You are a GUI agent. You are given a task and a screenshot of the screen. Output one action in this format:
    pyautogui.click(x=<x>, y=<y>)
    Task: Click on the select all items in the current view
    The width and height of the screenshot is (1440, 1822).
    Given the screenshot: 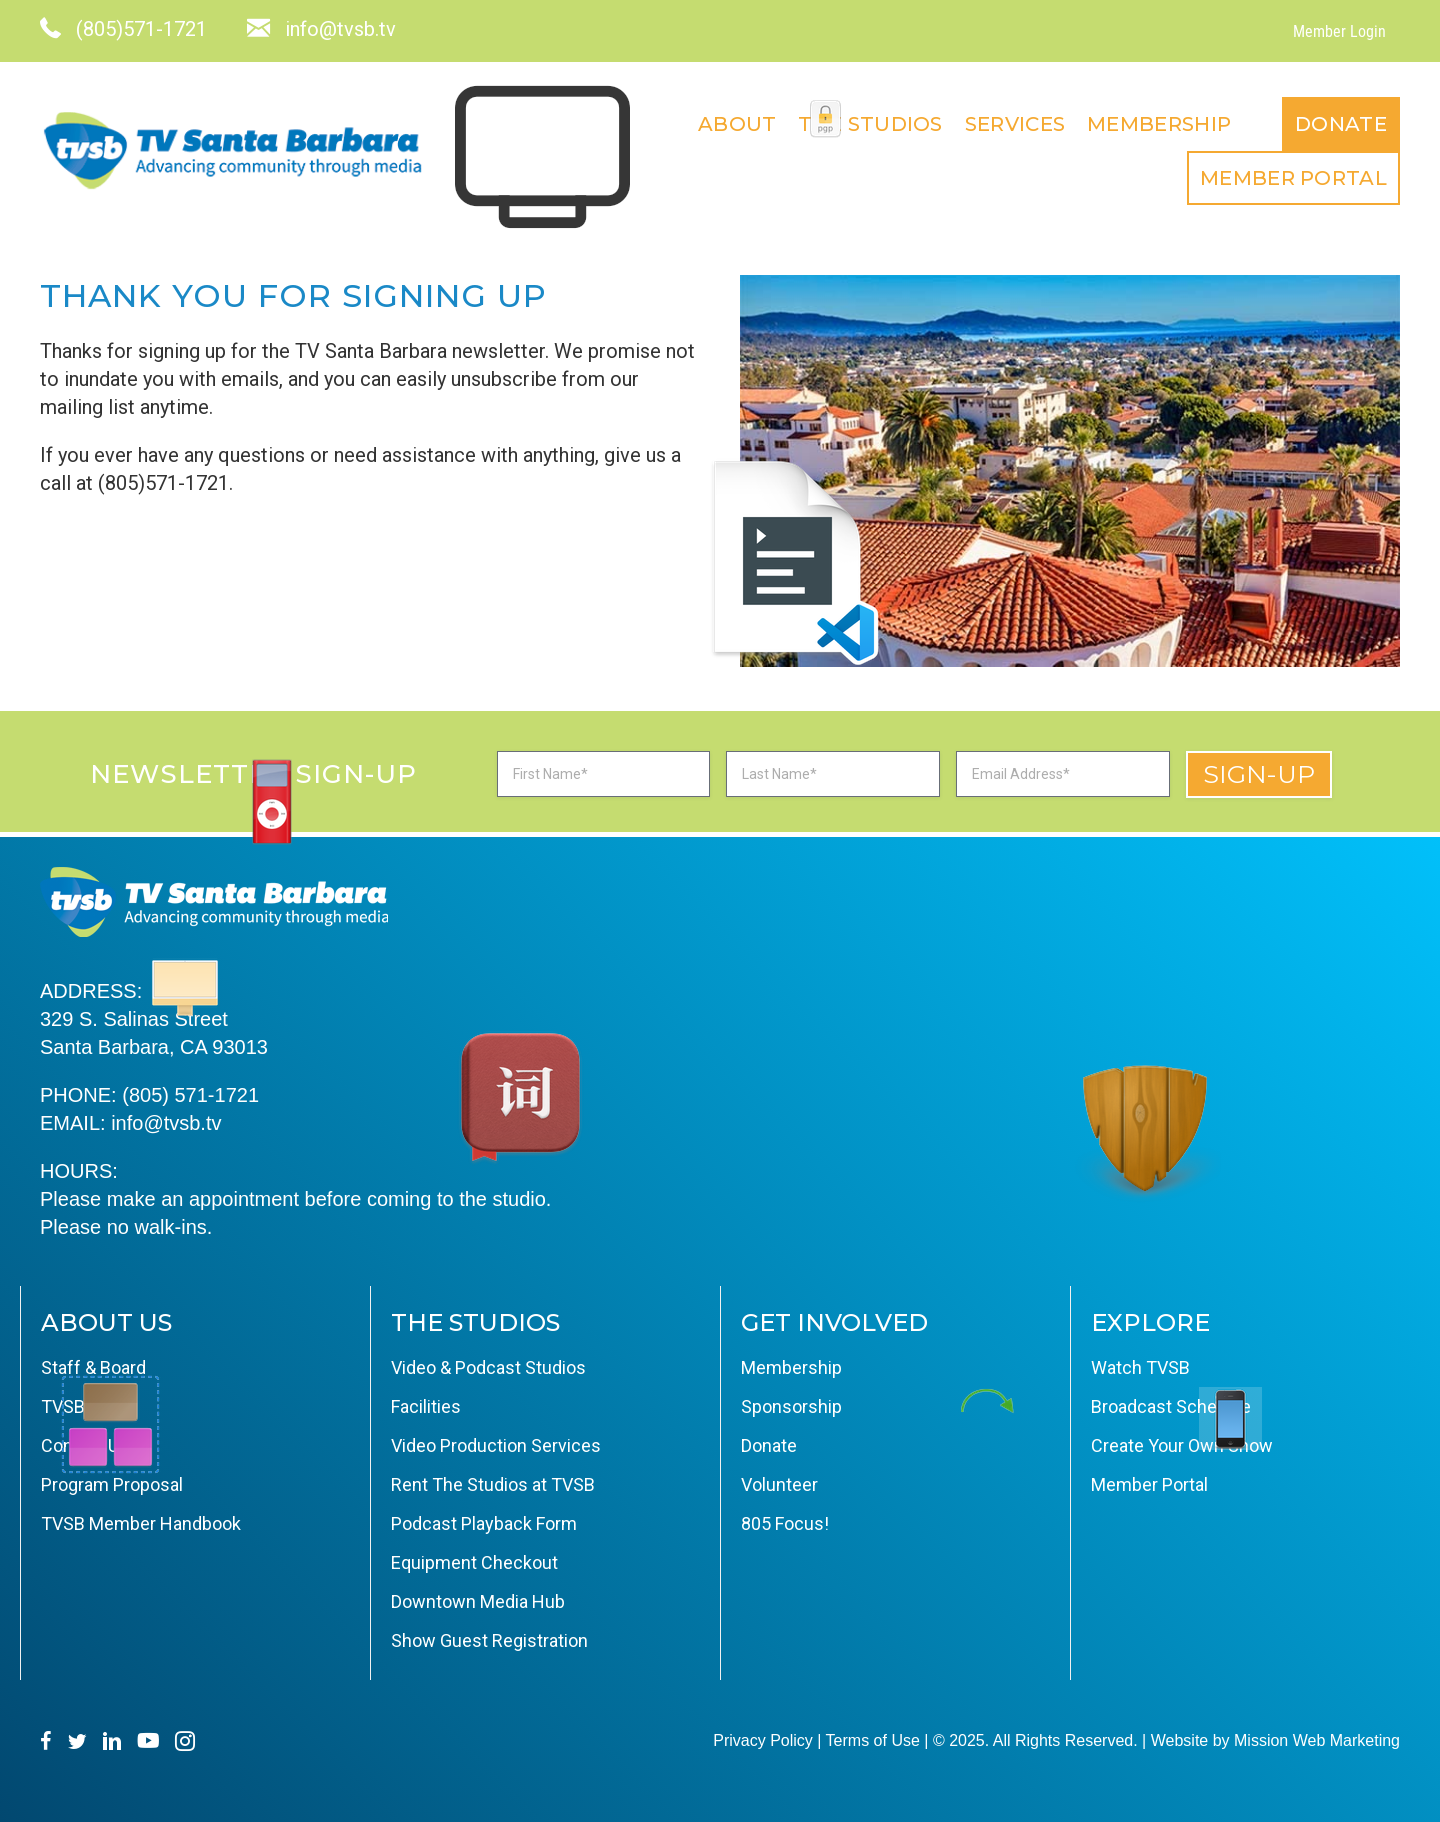 What is the action you would take?
    pyautogui.click(x=110, y=1424)
    